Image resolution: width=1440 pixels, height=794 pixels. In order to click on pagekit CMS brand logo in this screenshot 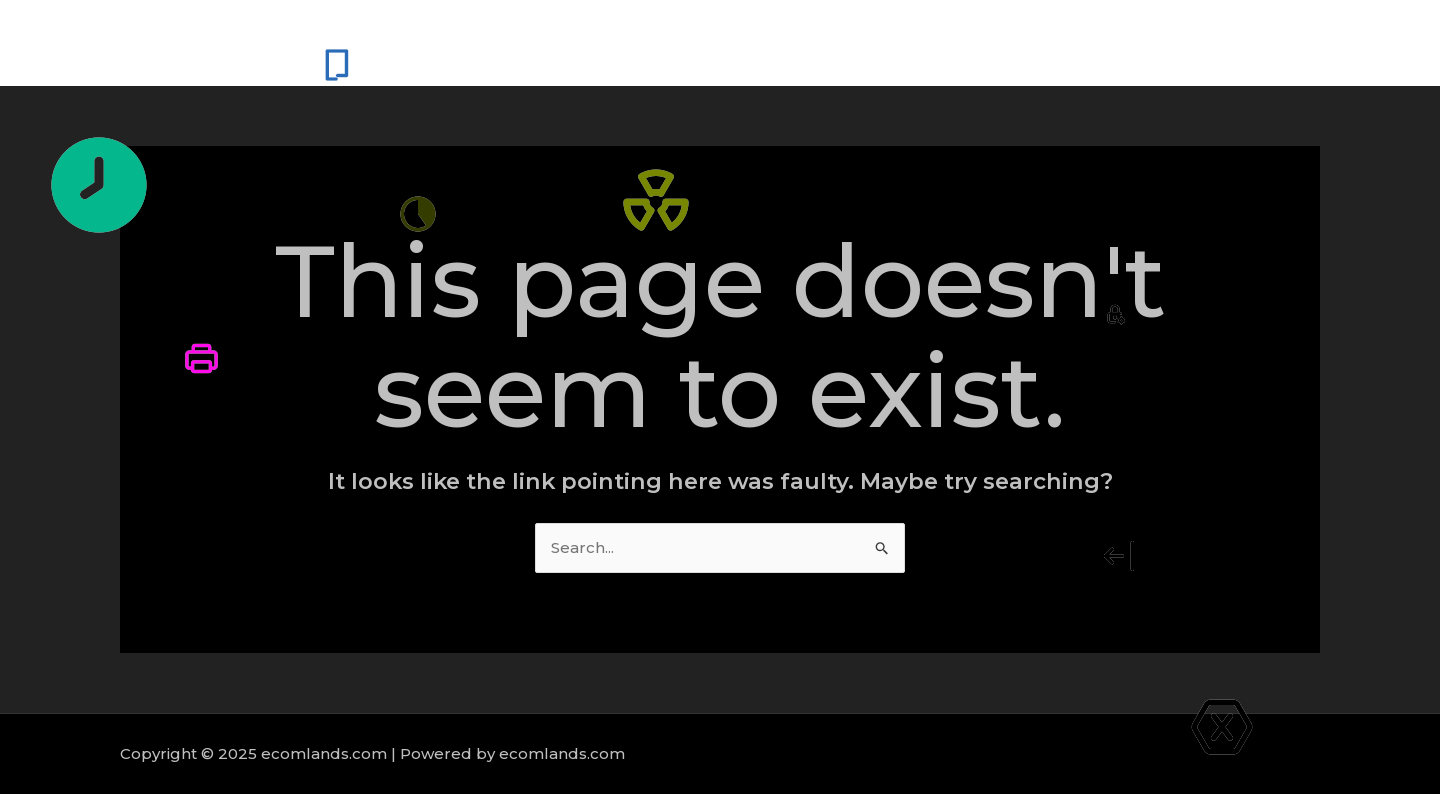, I will do `click(336, 65)`.